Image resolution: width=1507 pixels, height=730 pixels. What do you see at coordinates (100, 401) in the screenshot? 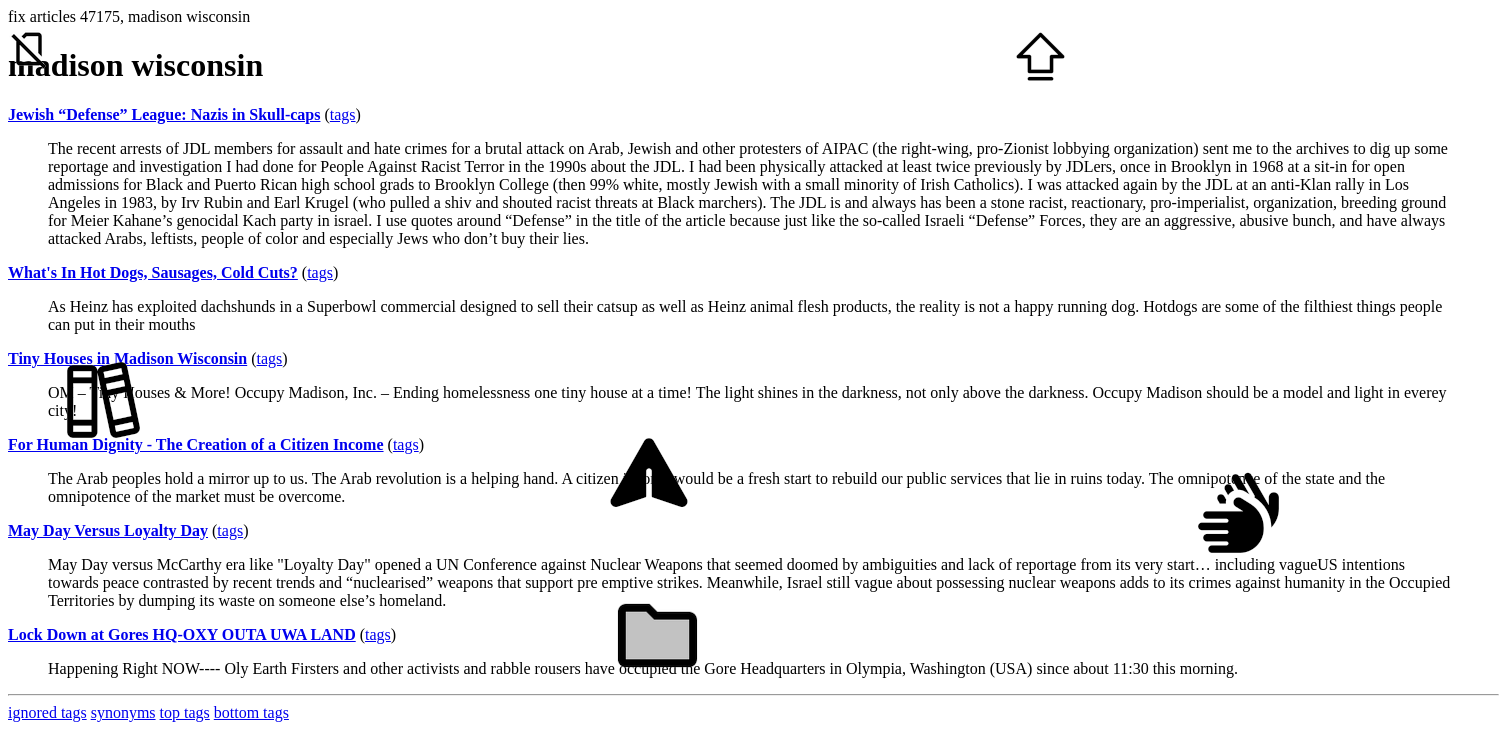
I see `access your library or book collection` at bounding box center [100, 401].